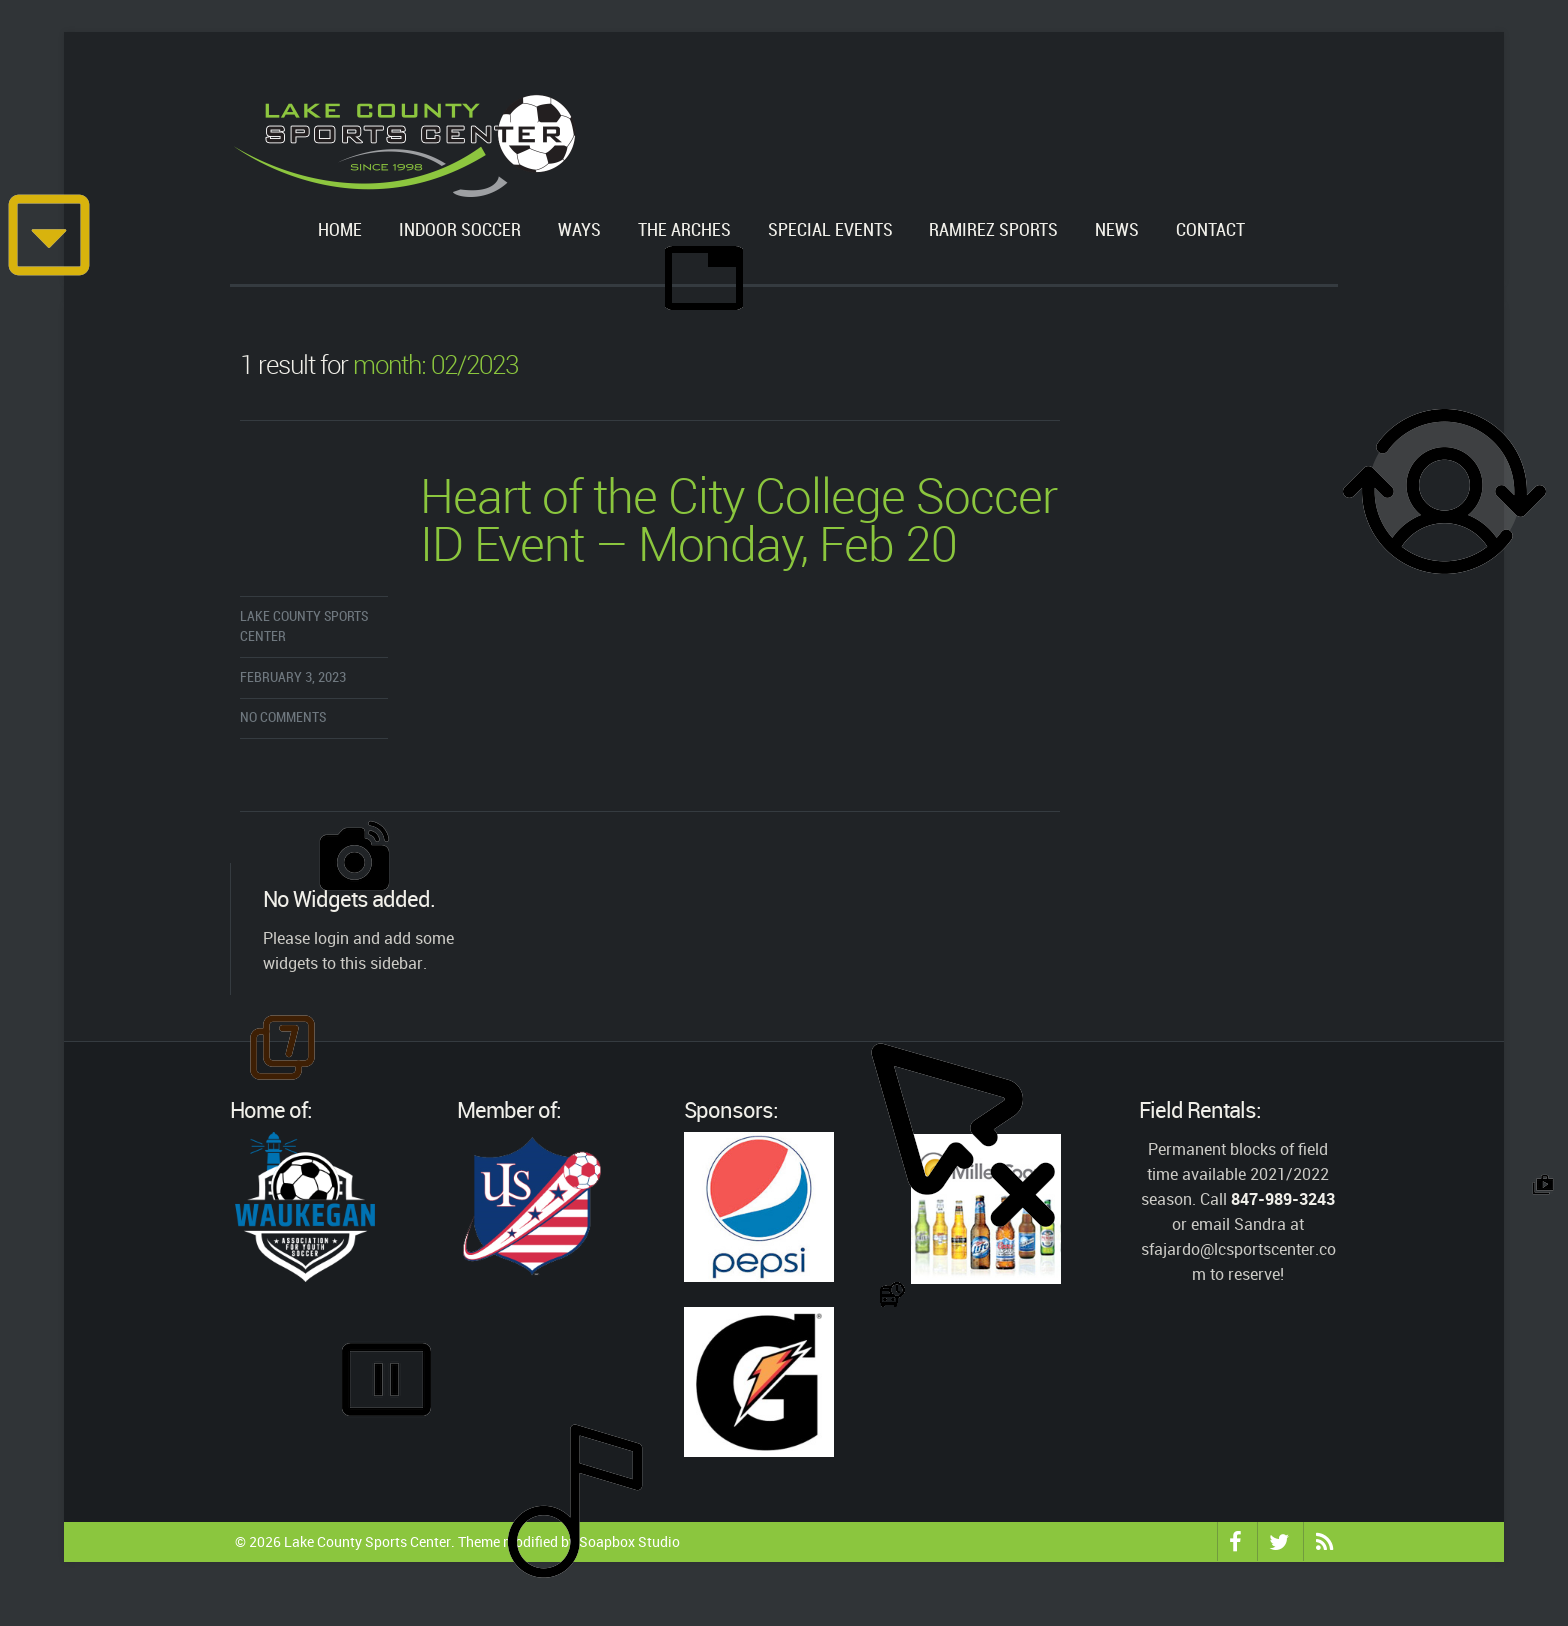  What do you see at coordinates (1444, 491) in the screenshot?
I see `switch between user accounts` at bounding box center [1444, 491].